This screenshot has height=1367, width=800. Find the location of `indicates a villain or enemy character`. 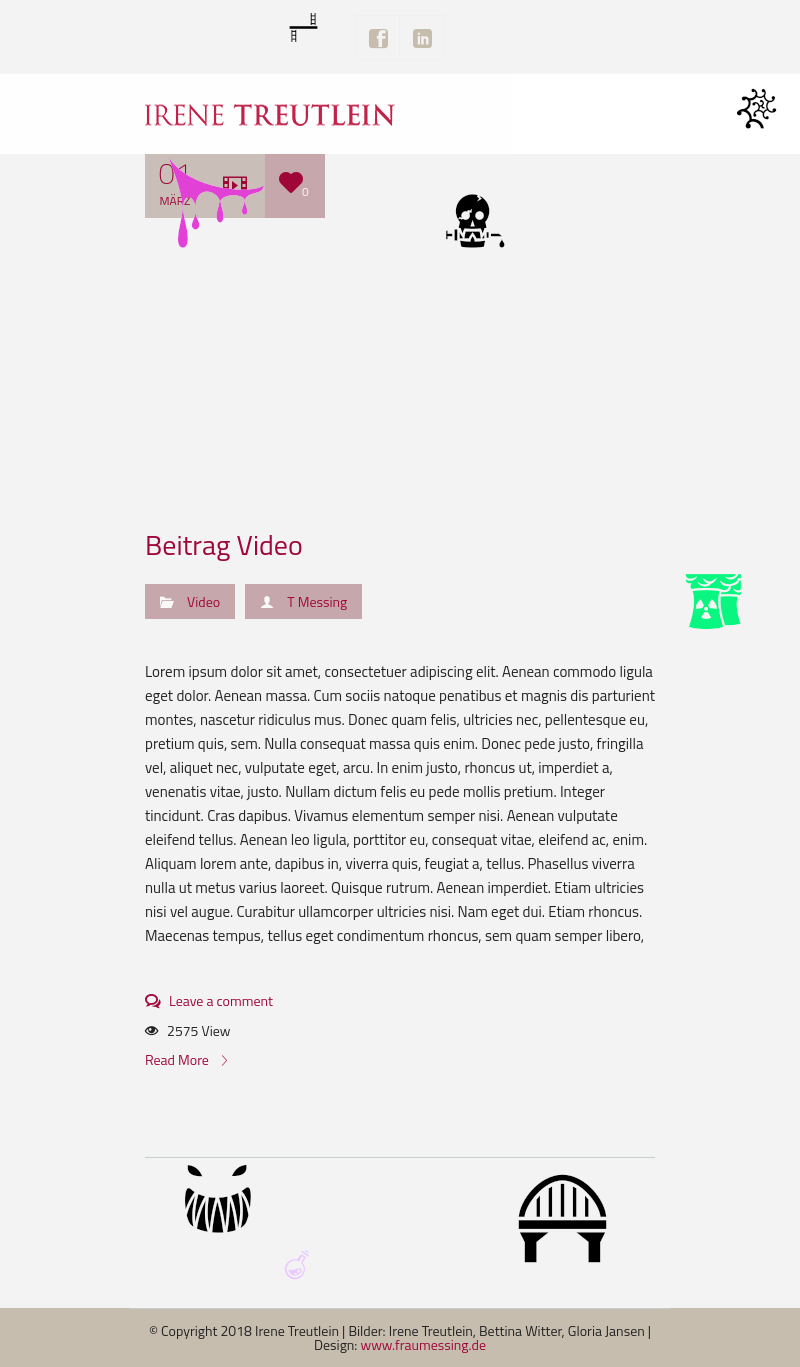

indicates a villain or enemy character is located at coordinates (217, 1199).